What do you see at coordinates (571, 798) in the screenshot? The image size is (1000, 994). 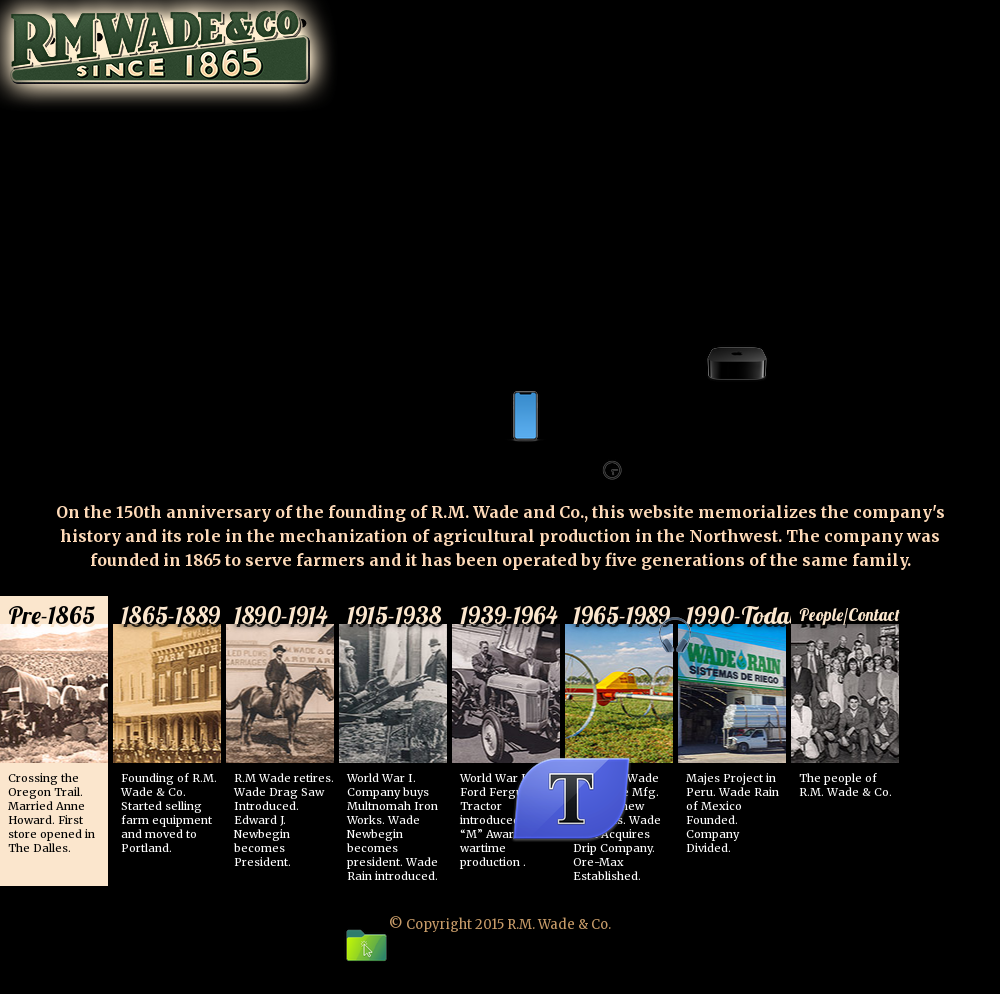 I see `access text style library in iMovie` at bounding box center [571, 798].